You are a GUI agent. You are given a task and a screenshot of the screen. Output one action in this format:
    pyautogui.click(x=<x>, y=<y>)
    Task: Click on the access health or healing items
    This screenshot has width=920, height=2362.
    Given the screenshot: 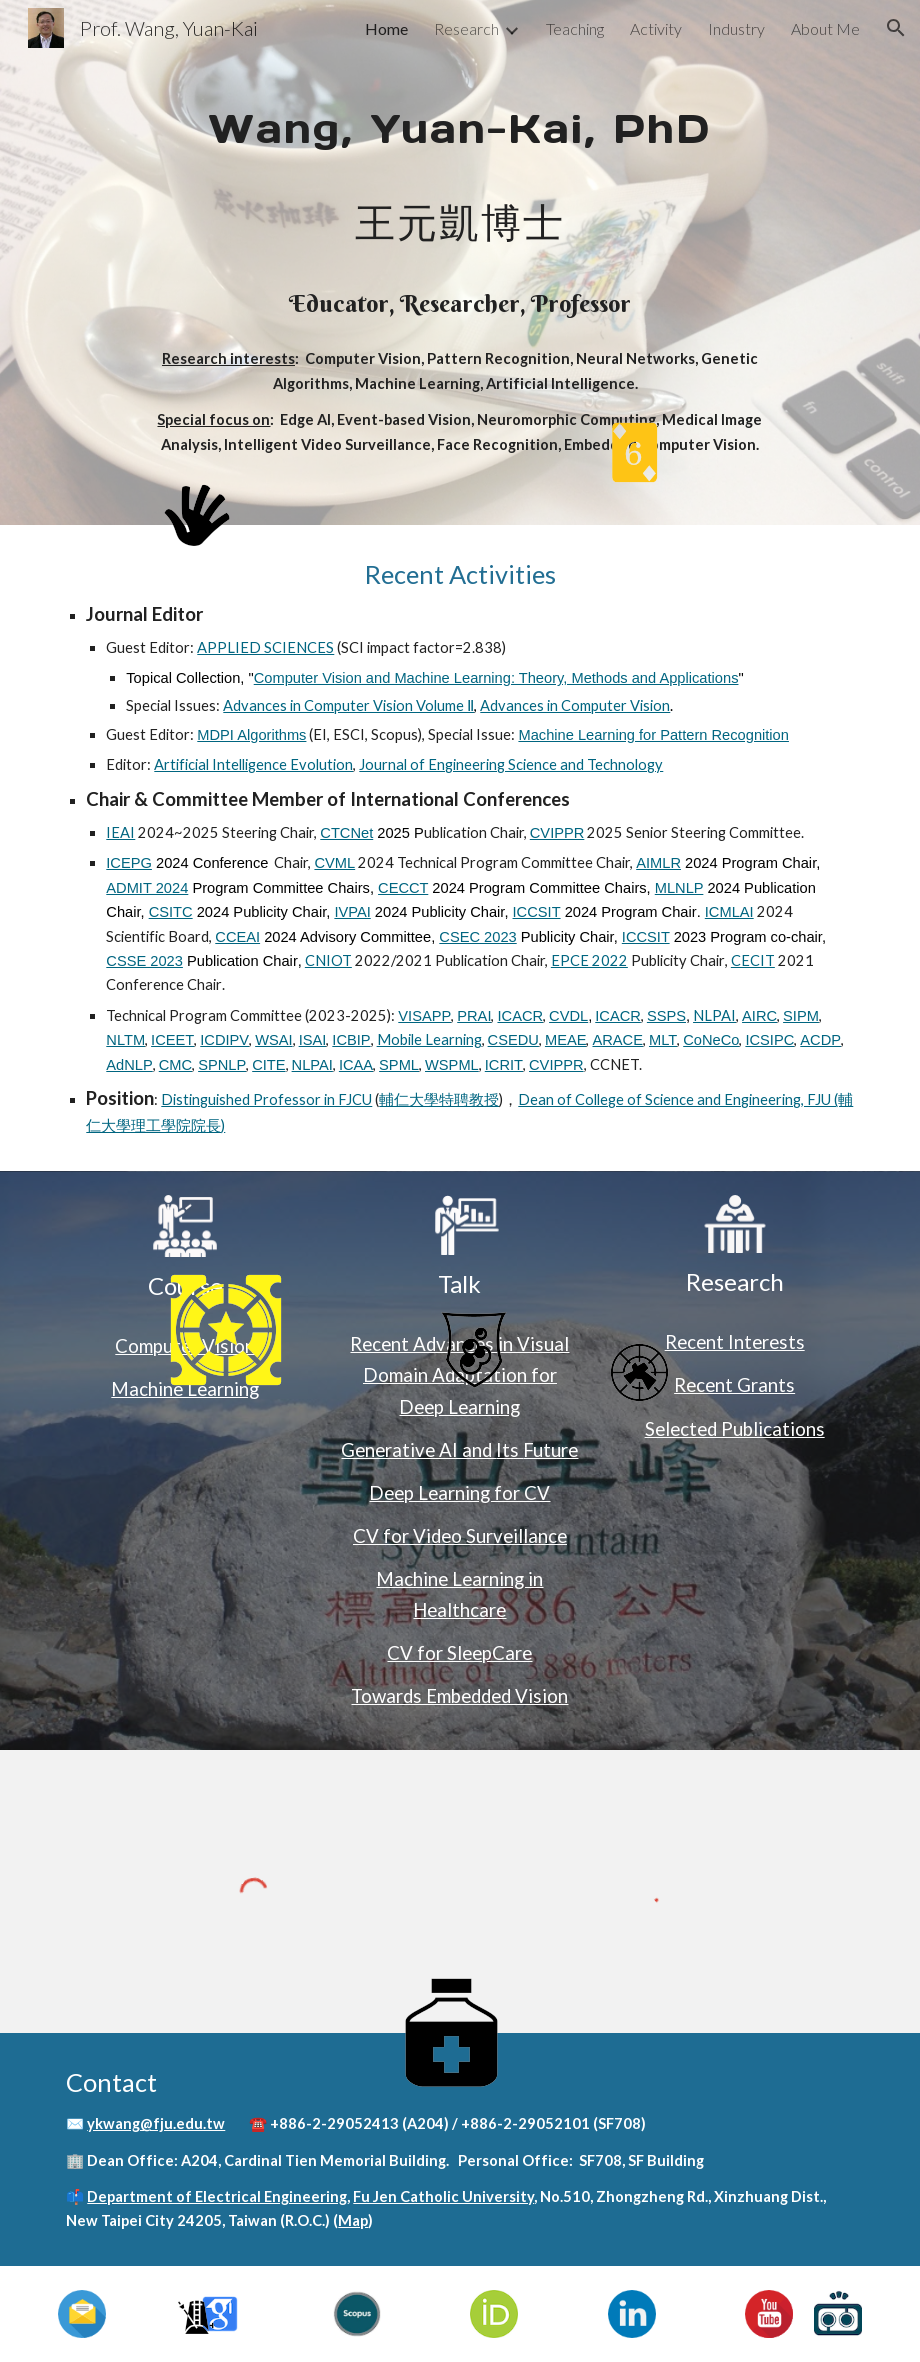 What is the action you would take?
    pyautogui.click(x=451, y=2032)
    